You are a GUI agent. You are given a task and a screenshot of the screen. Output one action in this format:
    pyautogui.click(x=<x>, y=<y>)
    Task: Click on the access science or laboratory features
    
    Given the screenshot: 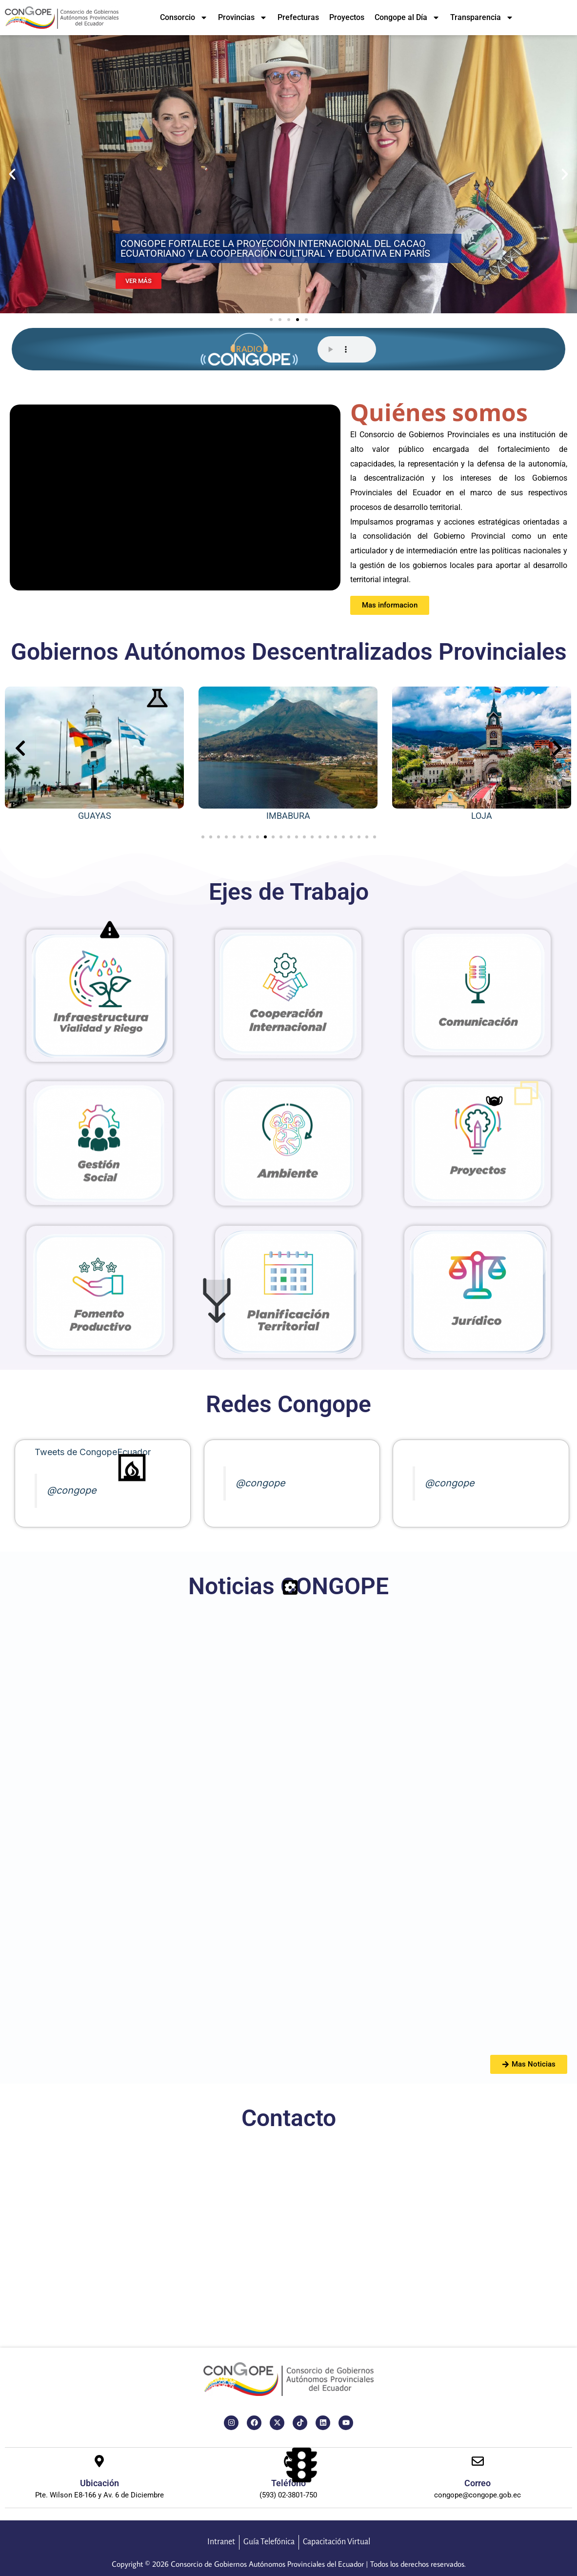 What is the action you would take?
    pyautogui.click(x=157, y=698)
    